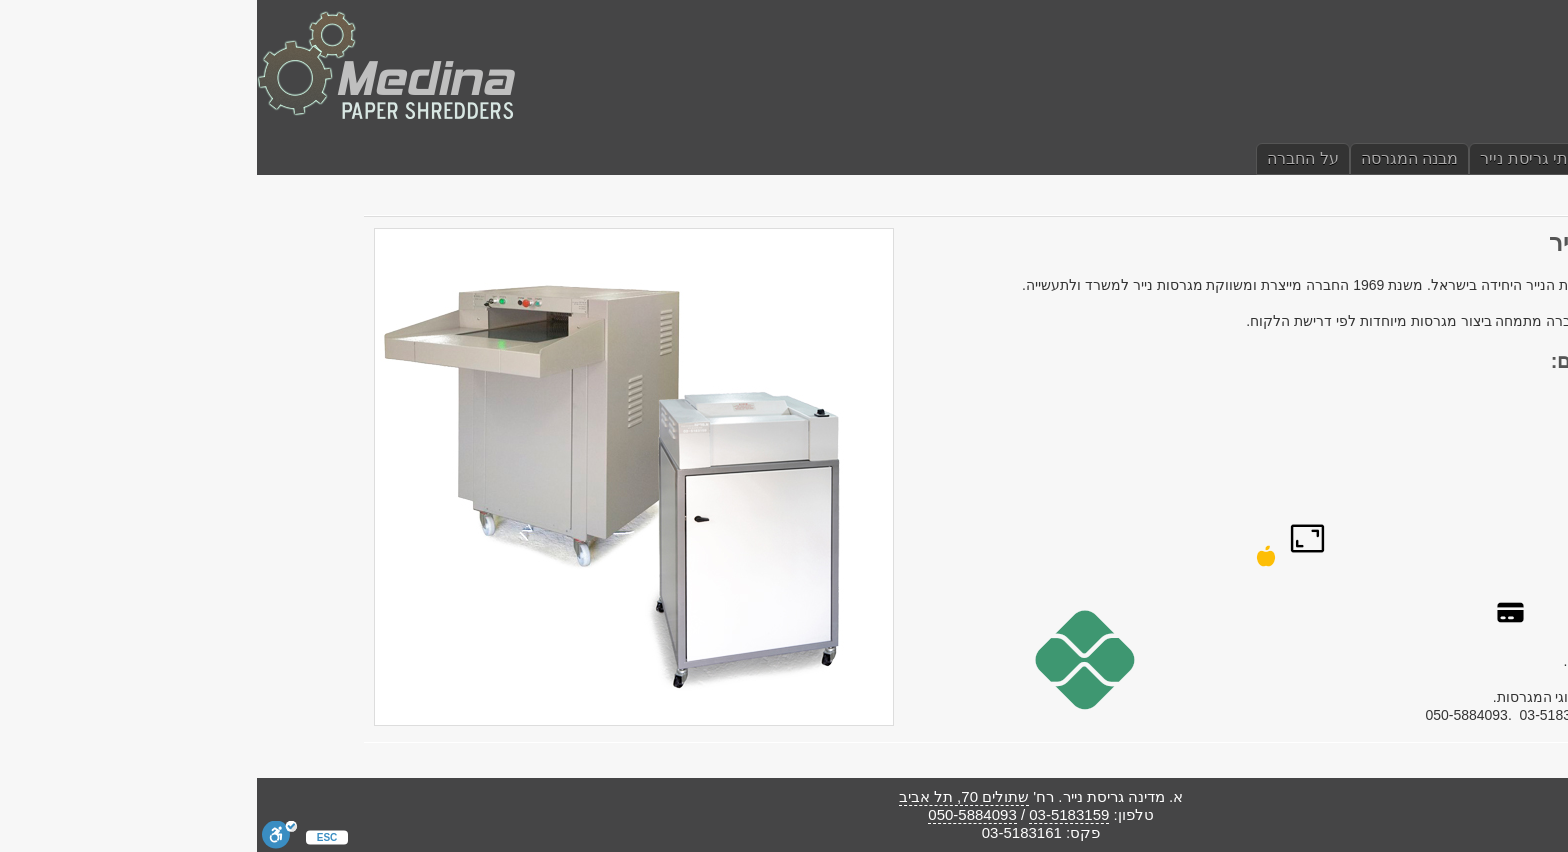 This screenshot has width=1568, height=852. What do you see at coordinates (1307, 538) in the screenshot?
I see `enter fullscreen mode` at bounding box center [1307, 538].